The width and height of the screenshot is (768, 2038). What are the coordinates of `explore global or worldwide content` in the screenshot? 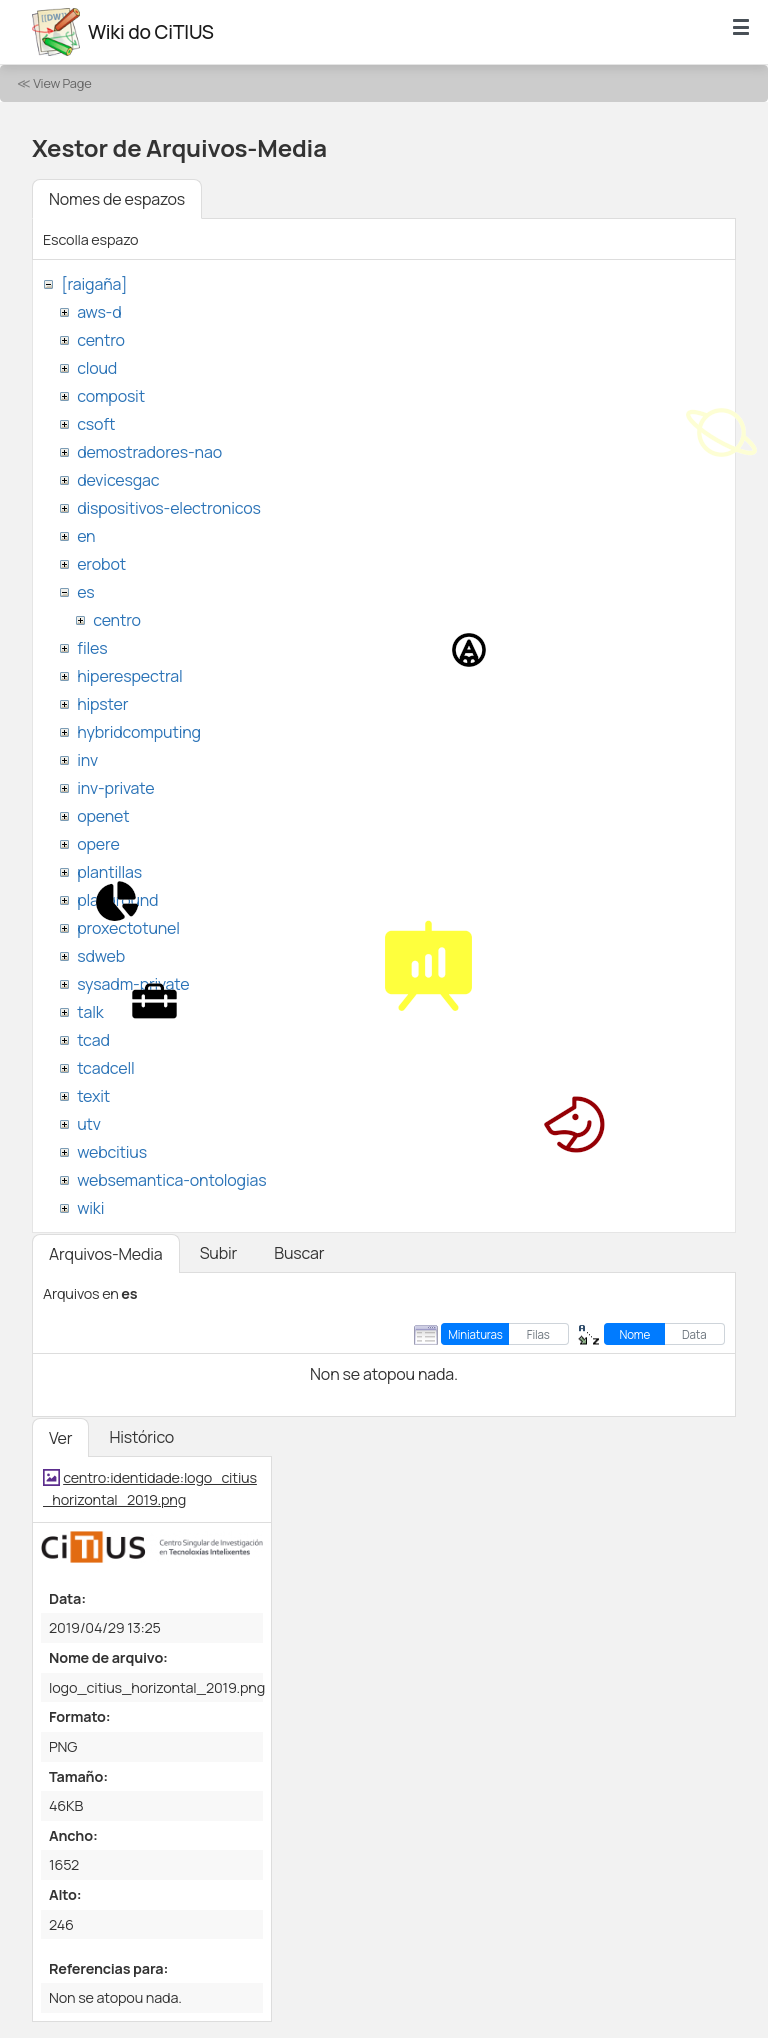 It's located at (721, 432).